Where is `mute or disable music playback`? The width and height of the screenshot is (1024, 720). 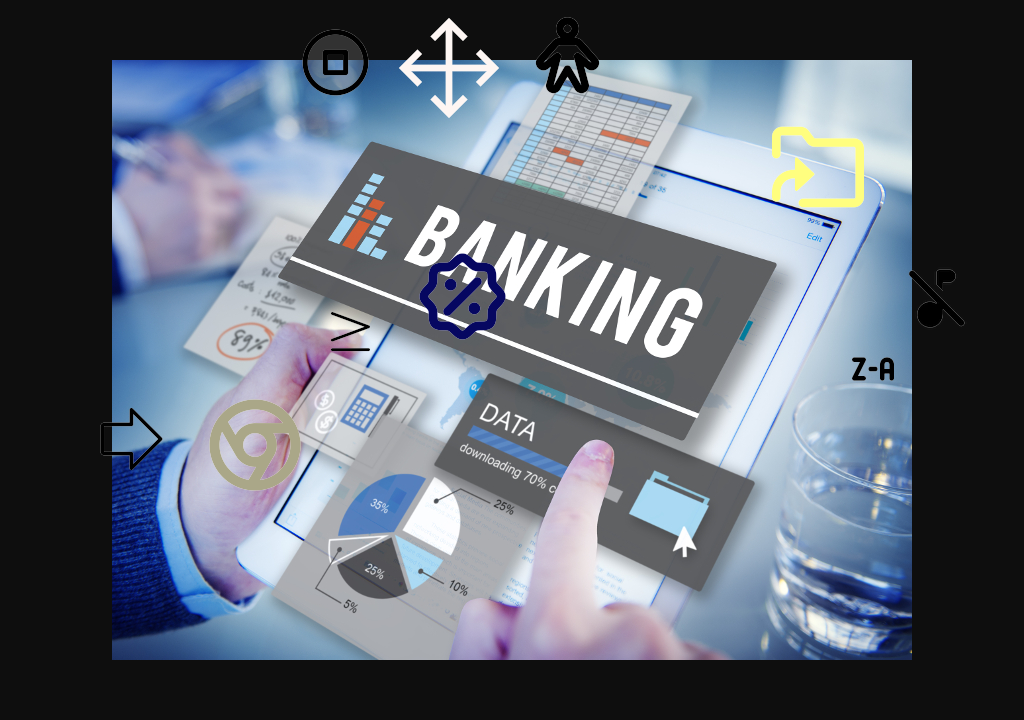
mute or disable music playback is located at coordinates (936, 298).